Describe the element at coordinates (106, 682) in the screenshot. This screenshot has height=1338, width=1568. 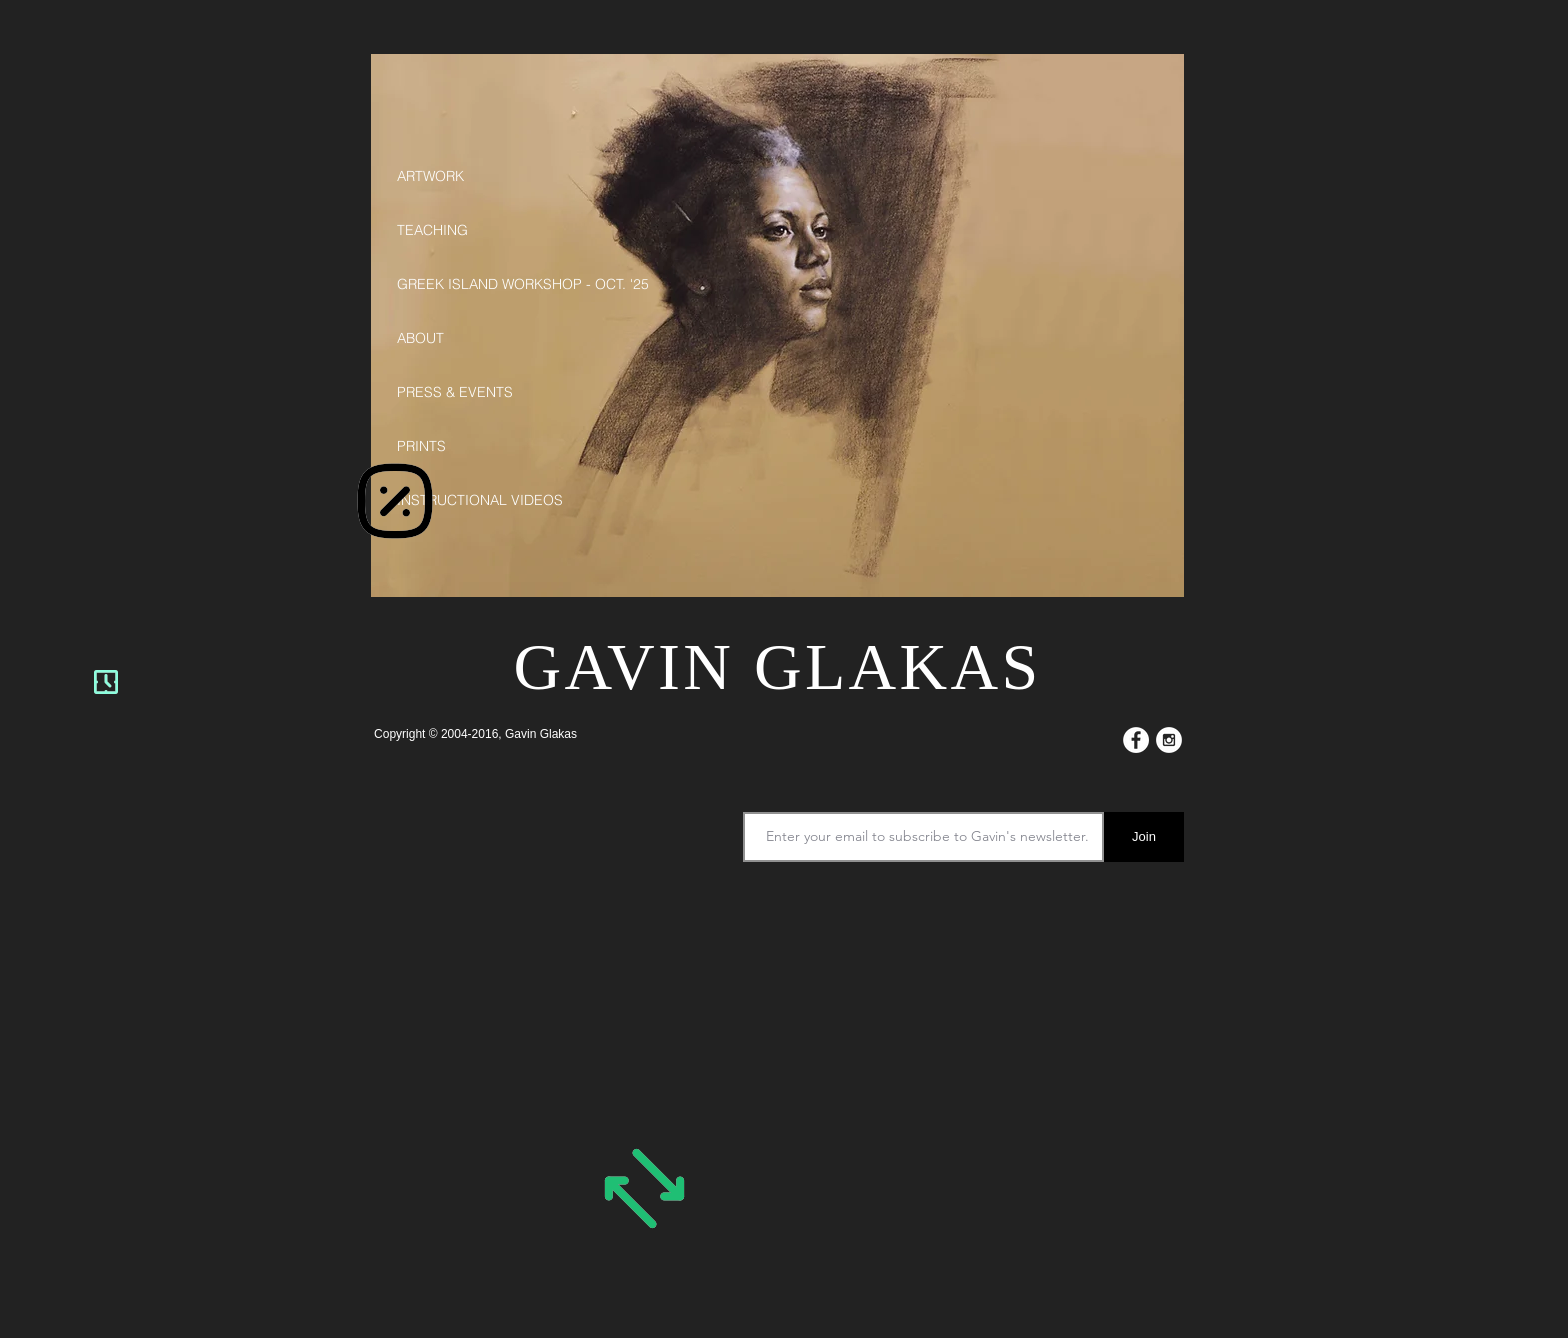
I see `view current time` at that location.